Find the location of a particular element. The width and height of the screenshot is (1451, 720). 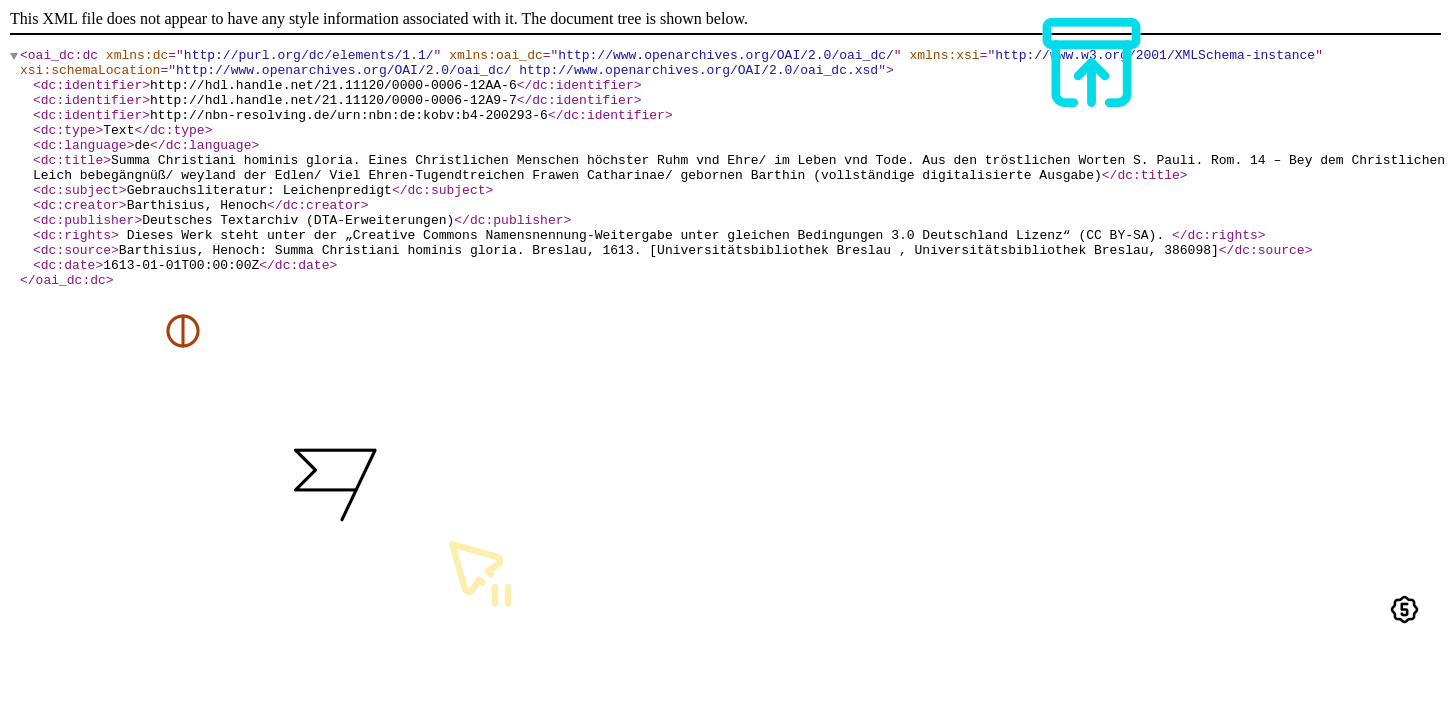

indicates a level 5 ranking or badge is located at coordinates (1404, 609).